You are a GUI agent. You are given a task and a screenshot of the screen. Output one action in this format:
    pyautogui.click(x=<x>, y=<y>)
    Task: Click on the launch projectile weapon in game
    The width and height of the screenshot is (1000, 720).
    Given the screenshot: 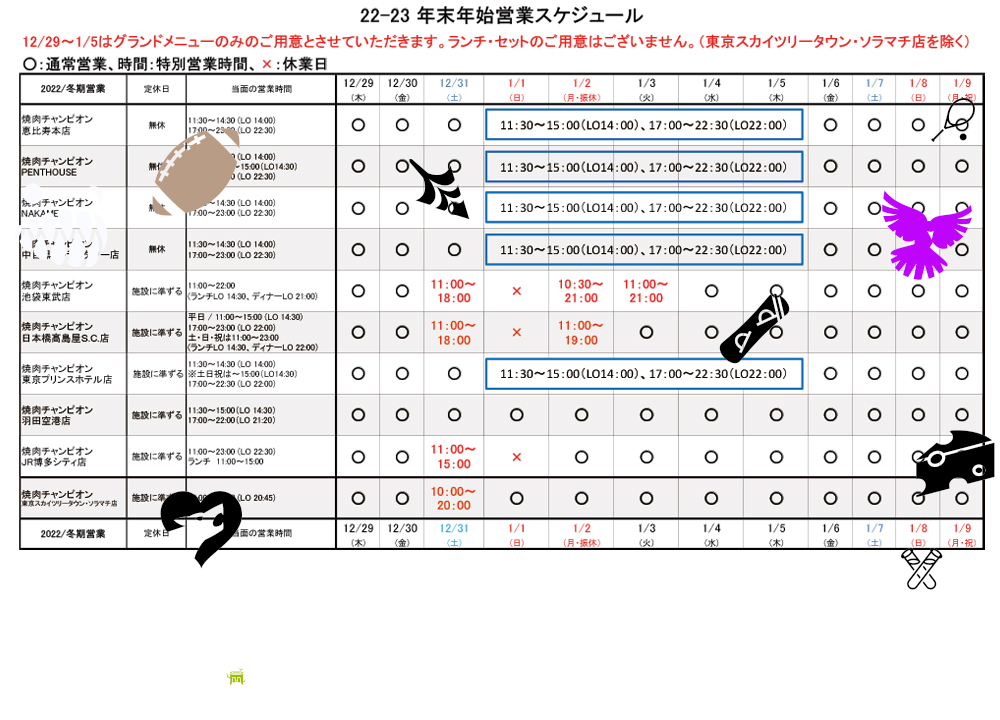 What is the action you would take?
    pyautogui.click(x=439, y=189)
    